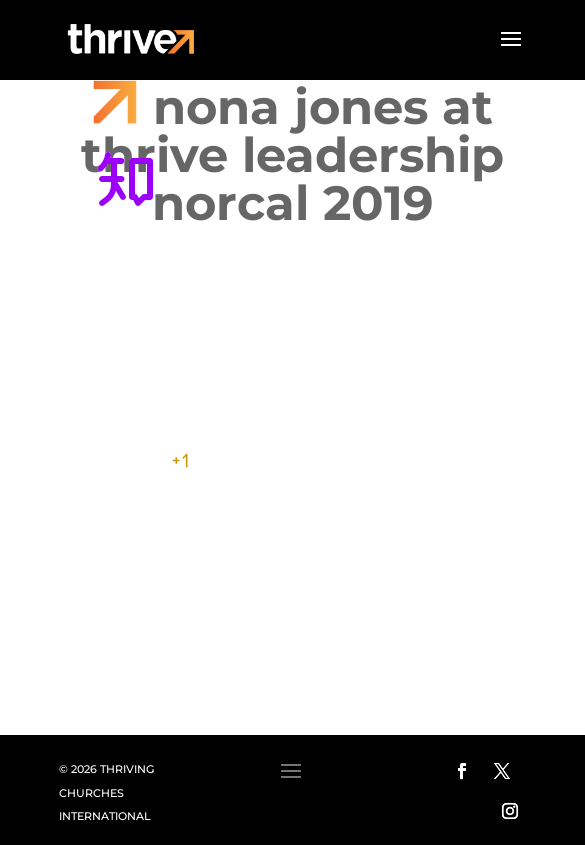  I want to click on open zhihu app, so click(126, 179).